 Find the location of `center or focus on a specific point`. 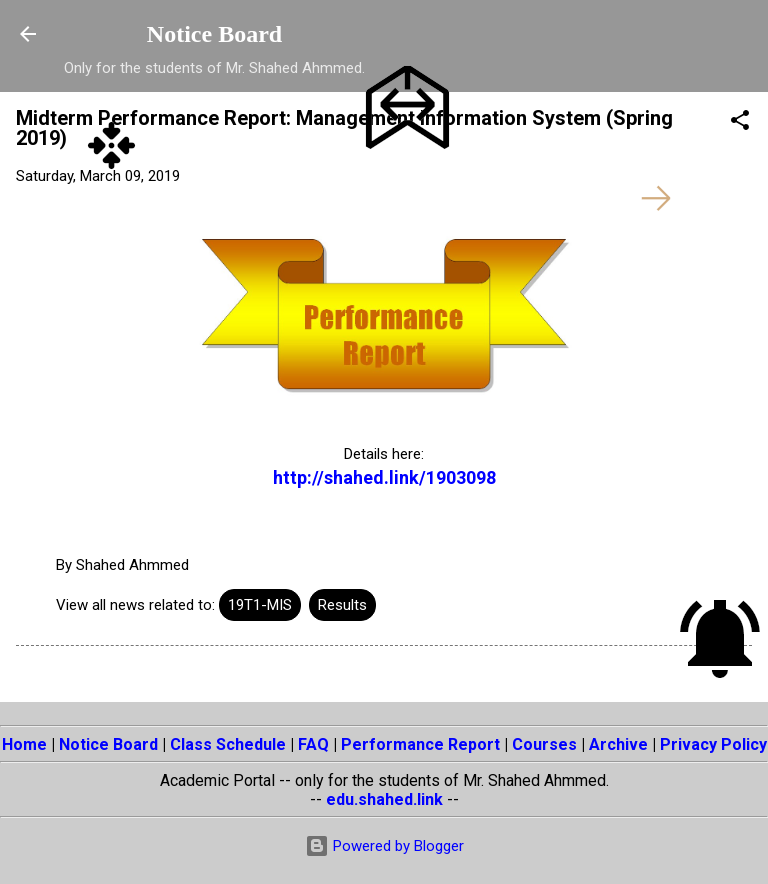

center or focus on a specific point is located at coordinates (111, 145).